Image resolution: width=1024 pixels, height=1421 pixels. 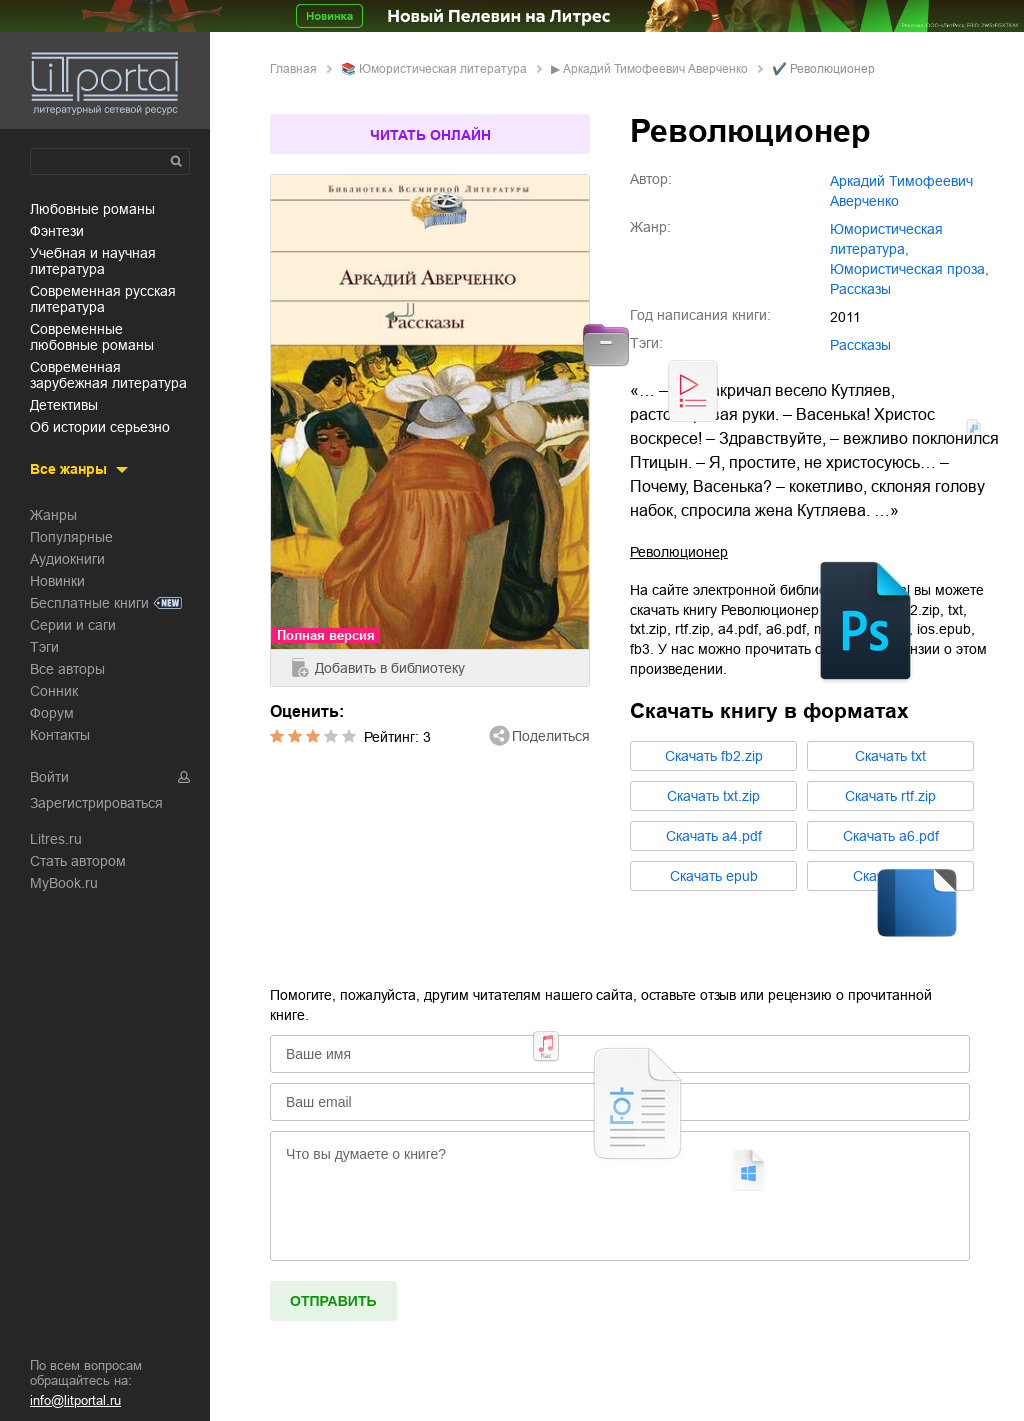 I want to click on open the file manager application, so click(x=606, y=345).